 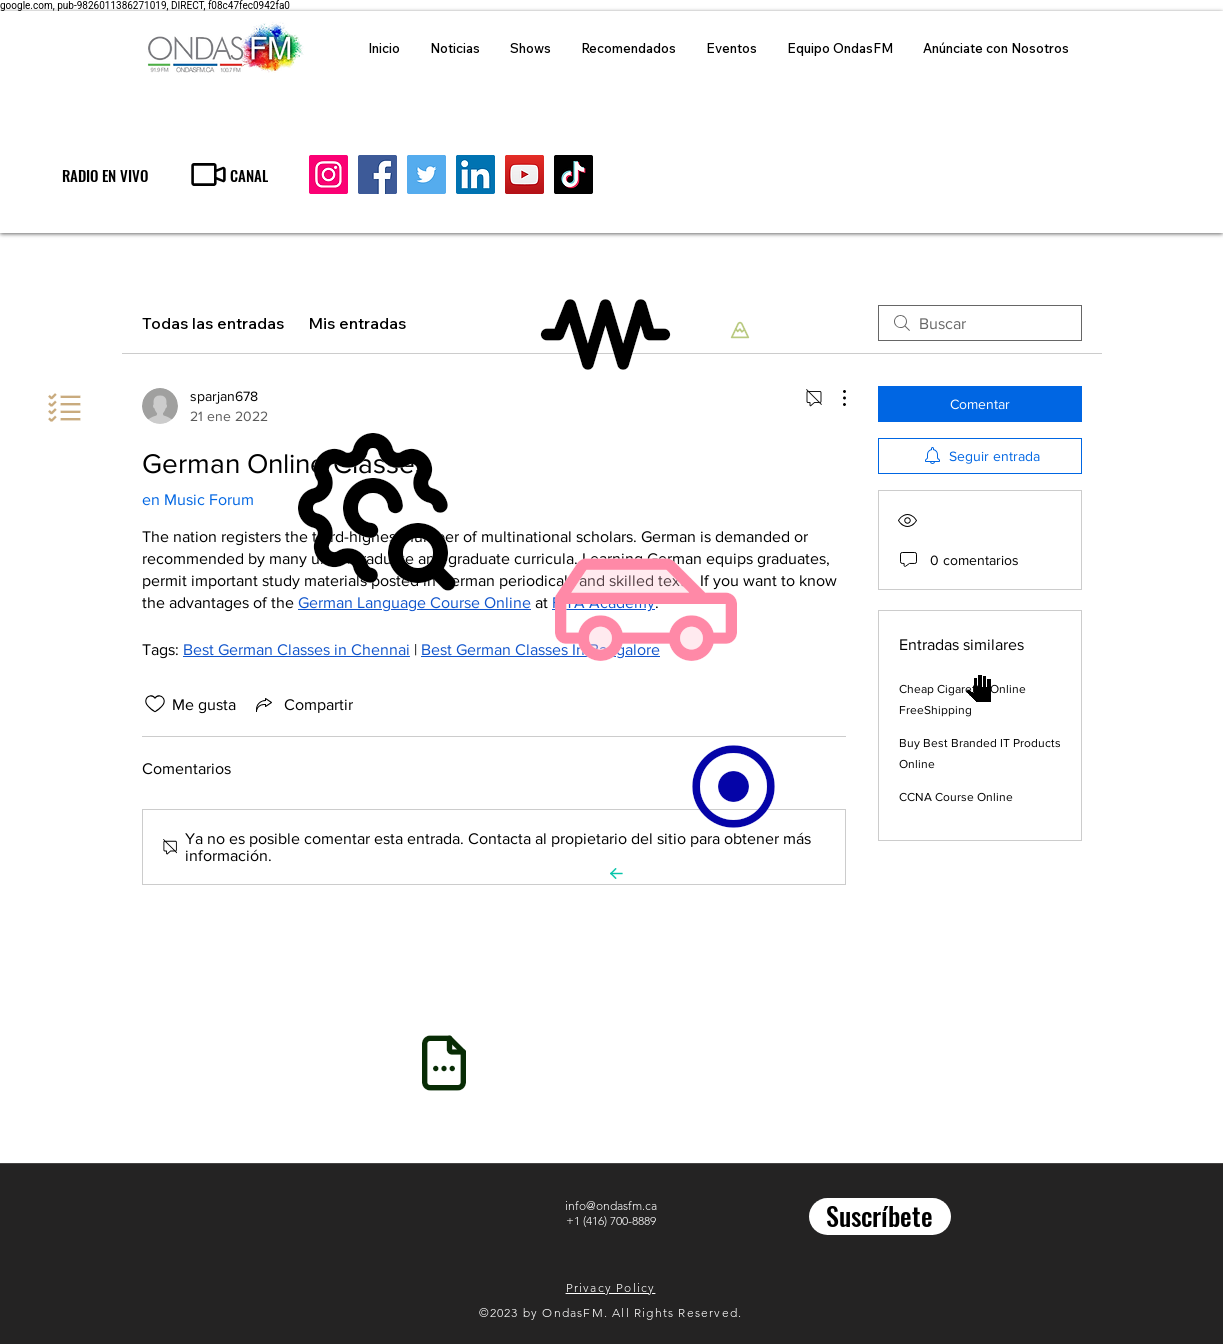 I want to click on view outdoor or hiking activities, so click(x=740, y=330).